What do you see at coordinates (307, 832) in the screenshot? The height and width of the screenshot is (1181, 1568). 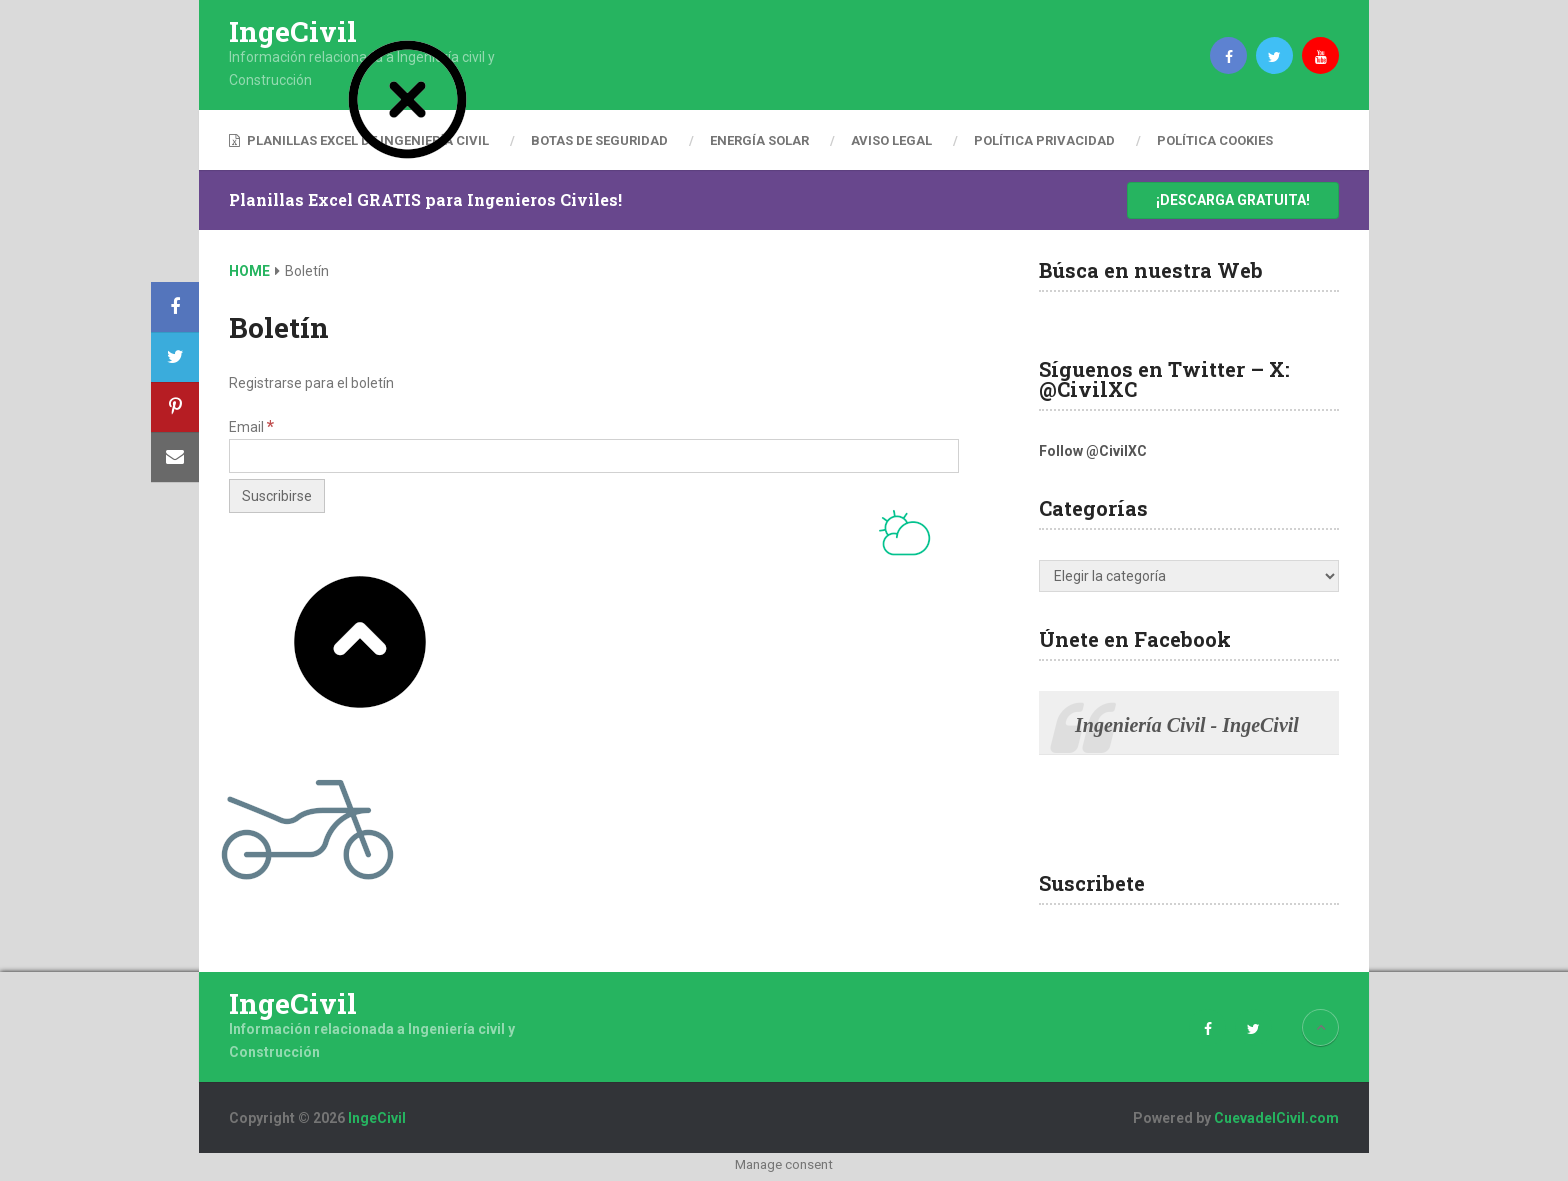 I see `select motorcycle as vehicle type` at bounding box center [307, 832].